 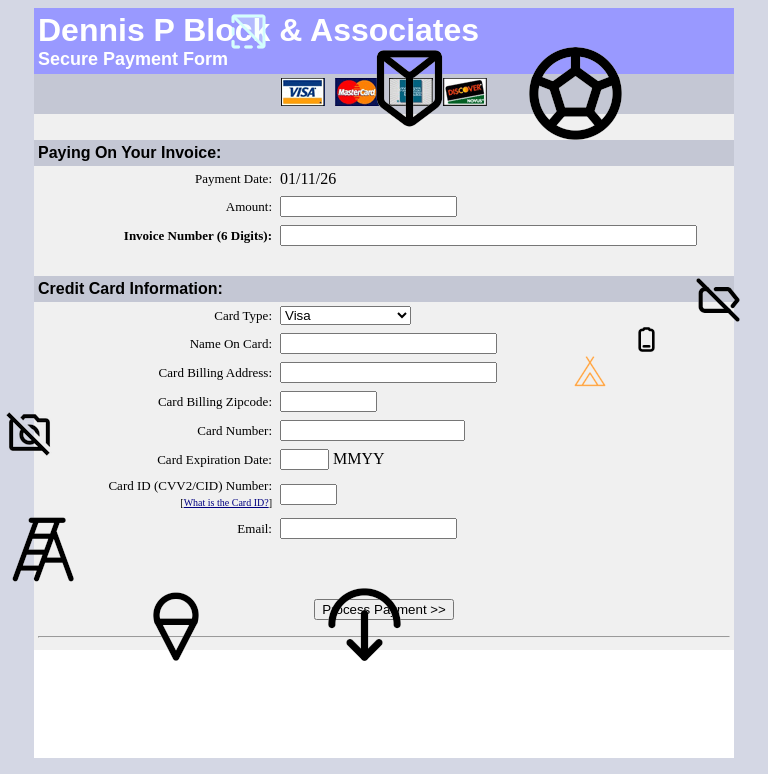 What do you see at coordinates (364, 624) in the screenshot?
I see `download or save content from the cloud` at bounding box center [364, 624].